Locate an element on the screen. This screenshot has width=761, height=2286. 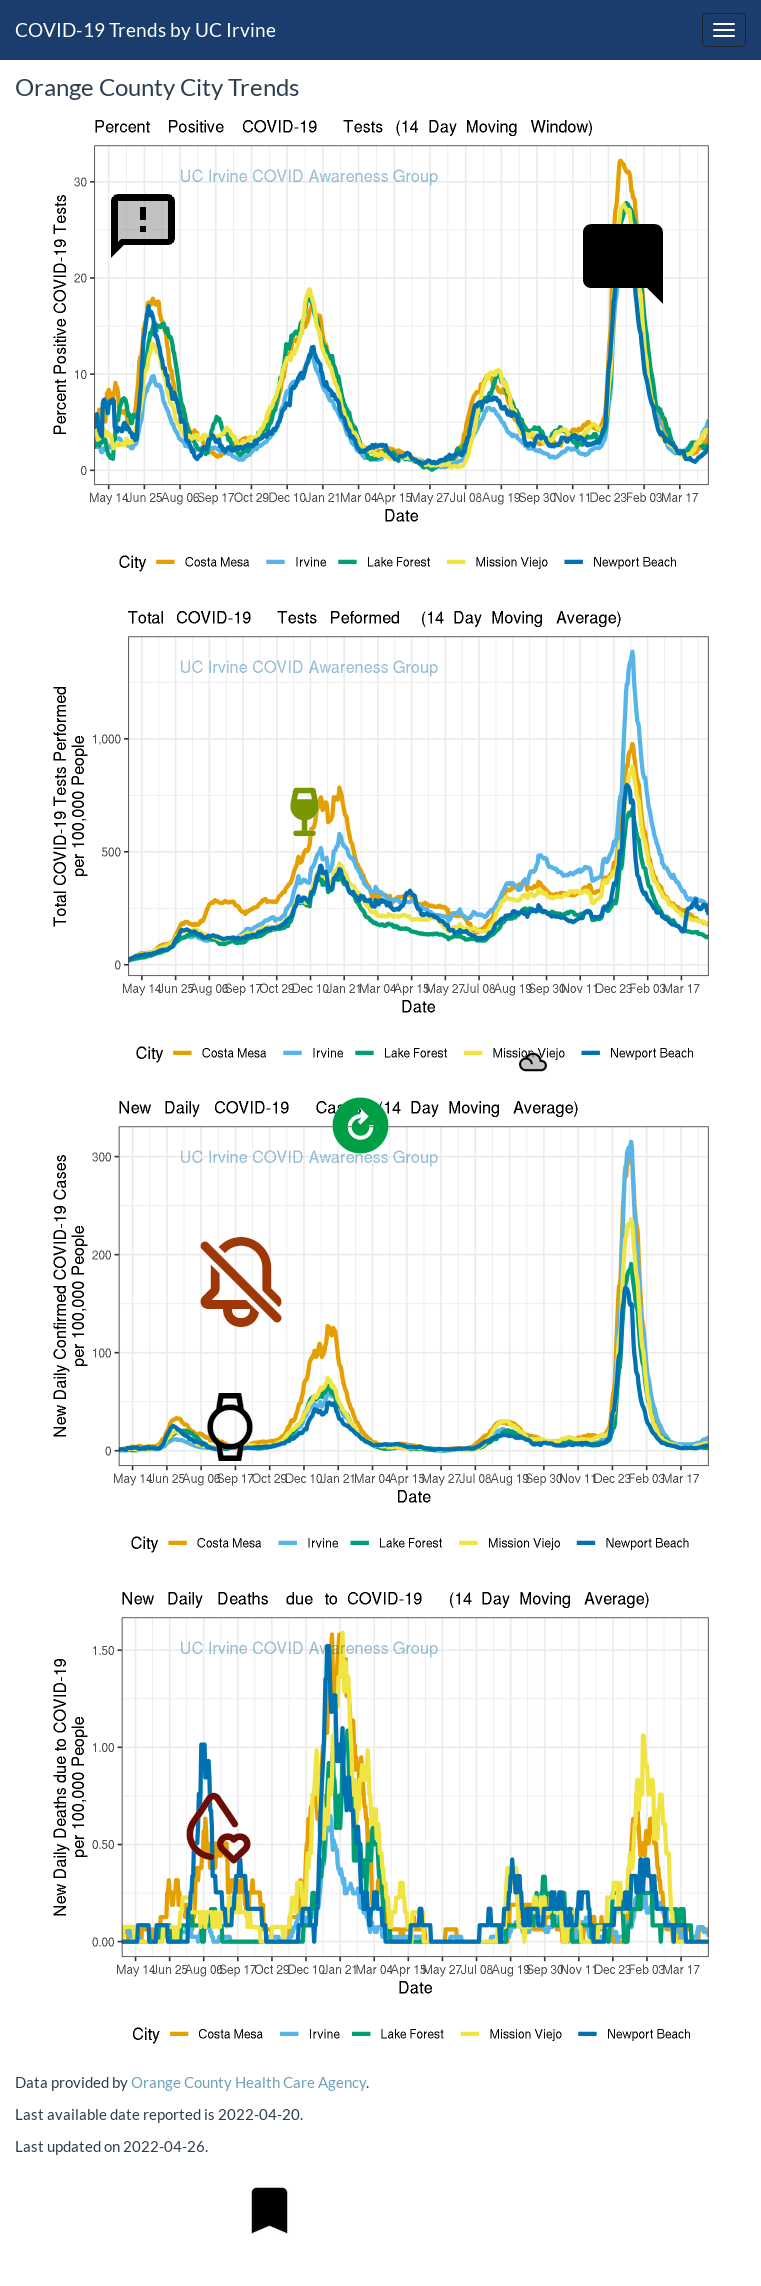
save this item for later is located at coordinates (269, 2210).